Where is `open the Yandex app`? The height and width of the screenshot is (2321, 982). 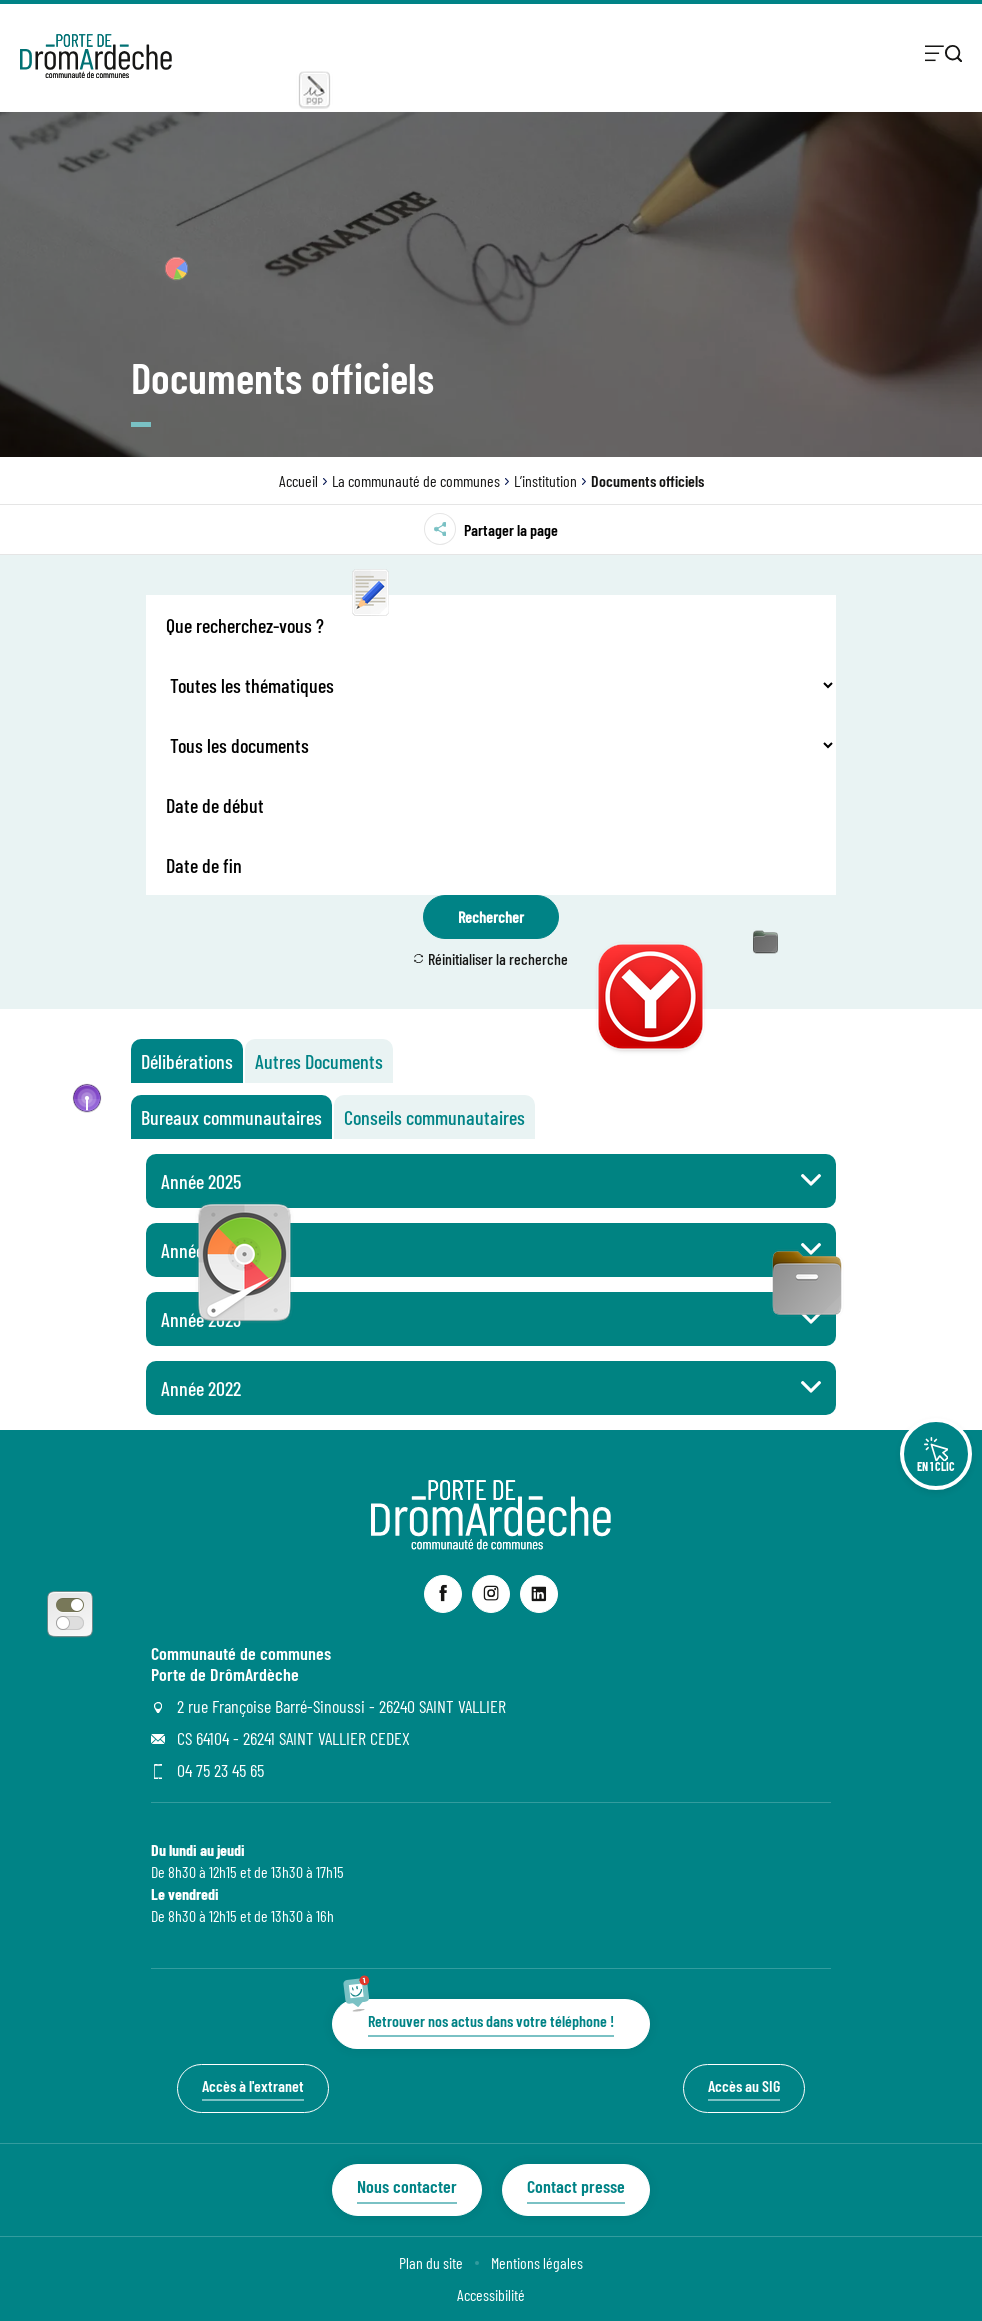
open the Yandex app is located at coordinates (650, 996).